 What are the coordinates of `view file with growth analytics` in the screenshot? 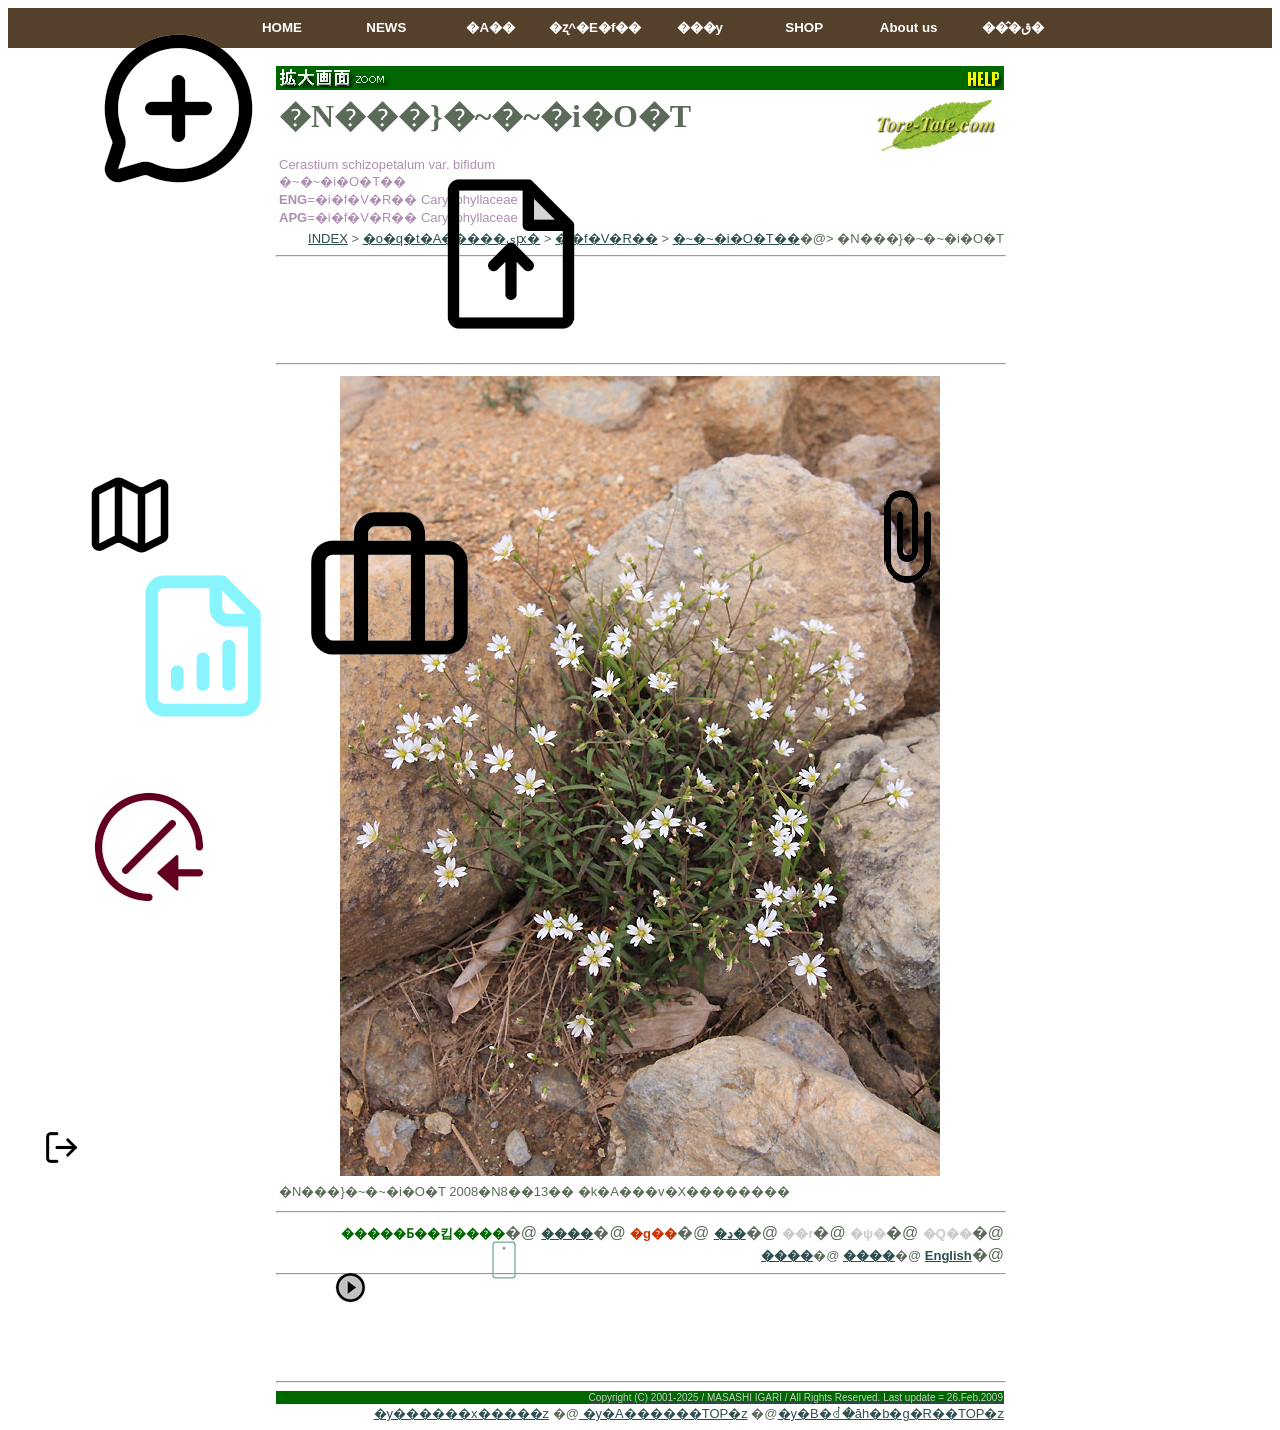 It's located at (203, 646).